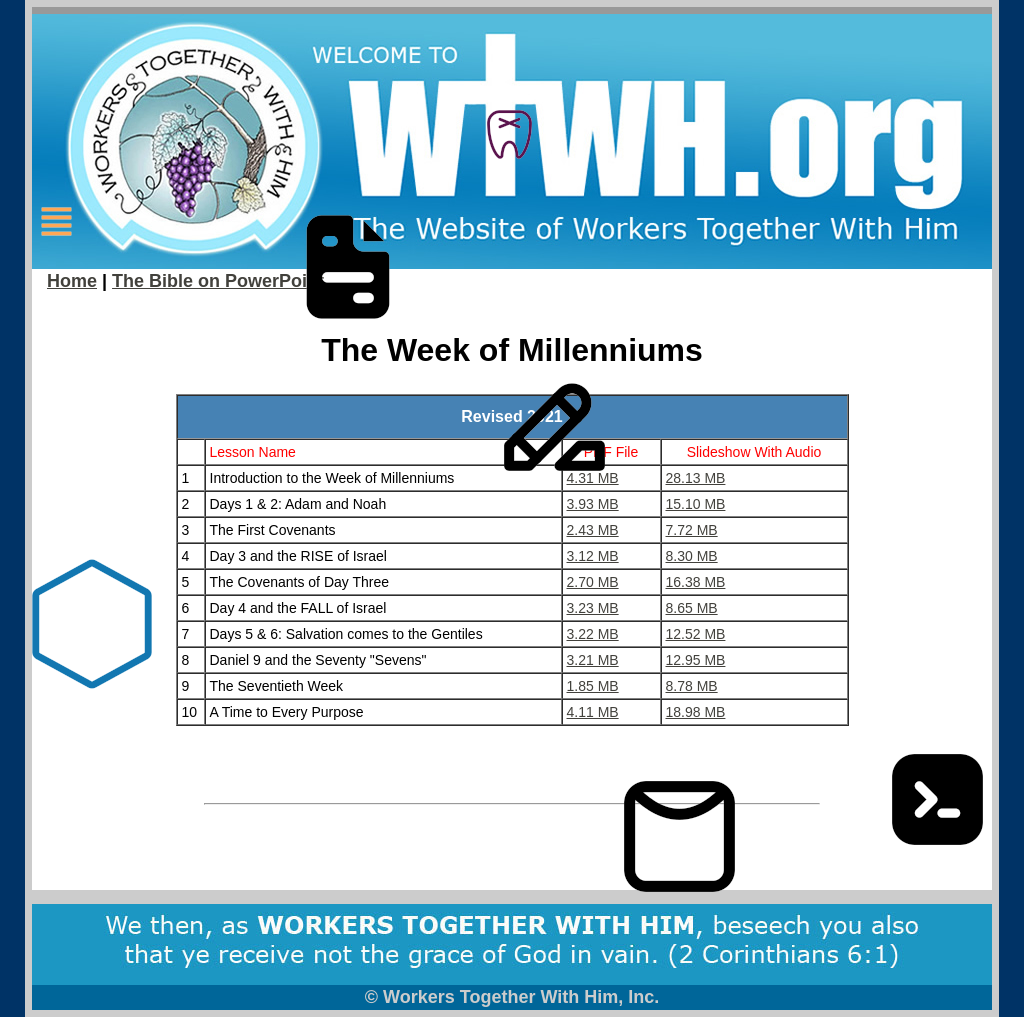 The image size is (1024, 1017). I want to click on indicates a hexagonal category or shape tool, so click(92, 624).